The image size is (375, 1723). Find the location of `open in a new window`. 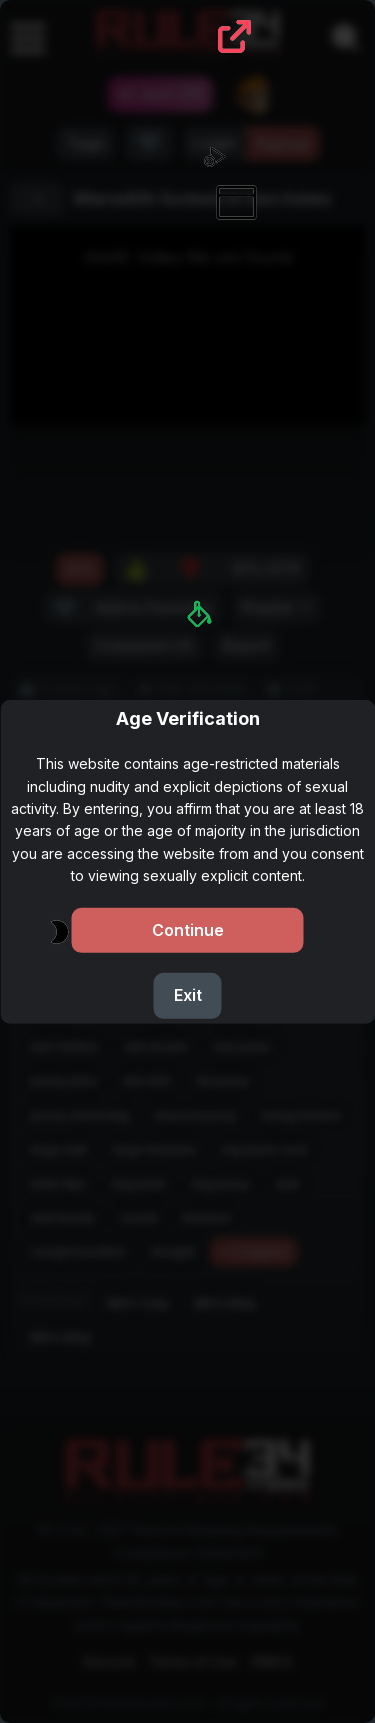

open in a new window is located at coordinates (236, 202).